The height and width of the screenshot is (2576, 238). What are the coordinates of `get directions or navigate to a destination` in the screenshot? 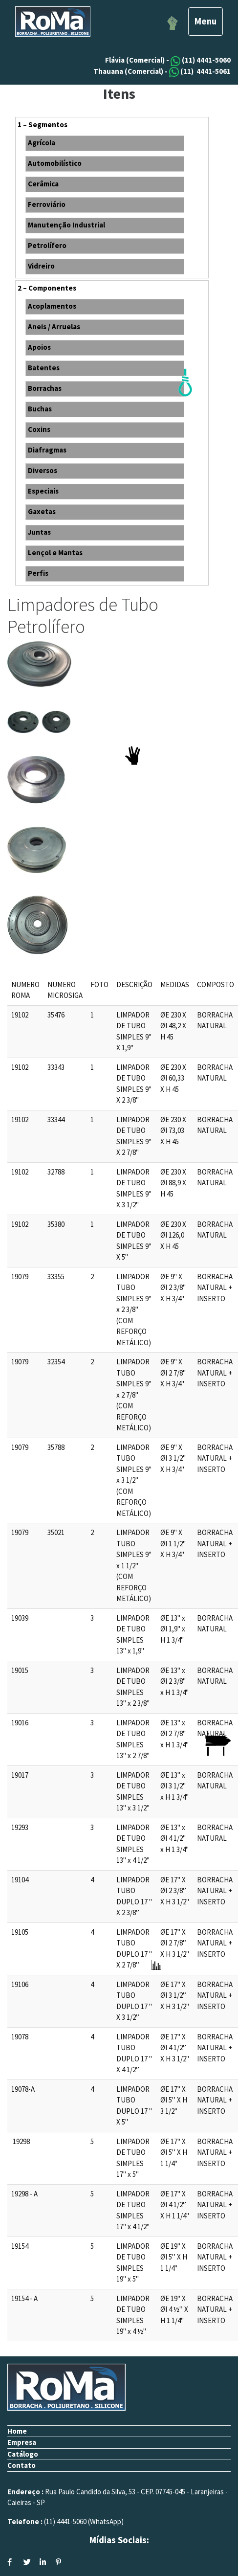 It's located at (218, 1743).